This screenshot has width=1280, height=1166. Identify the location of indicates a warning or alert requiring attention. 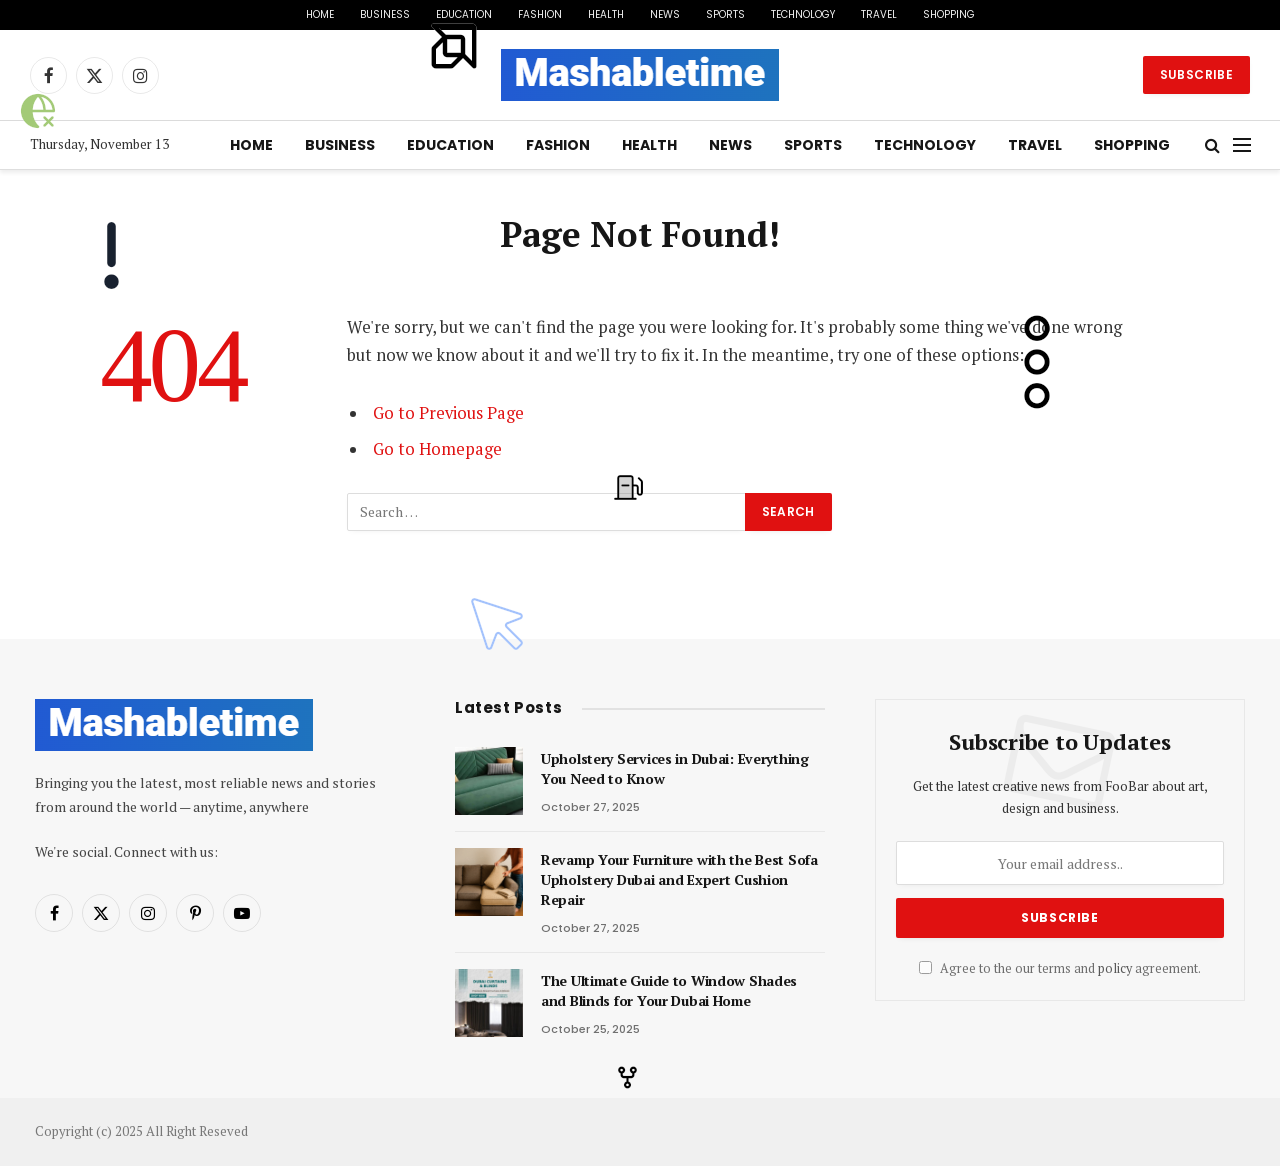
(111, 255).